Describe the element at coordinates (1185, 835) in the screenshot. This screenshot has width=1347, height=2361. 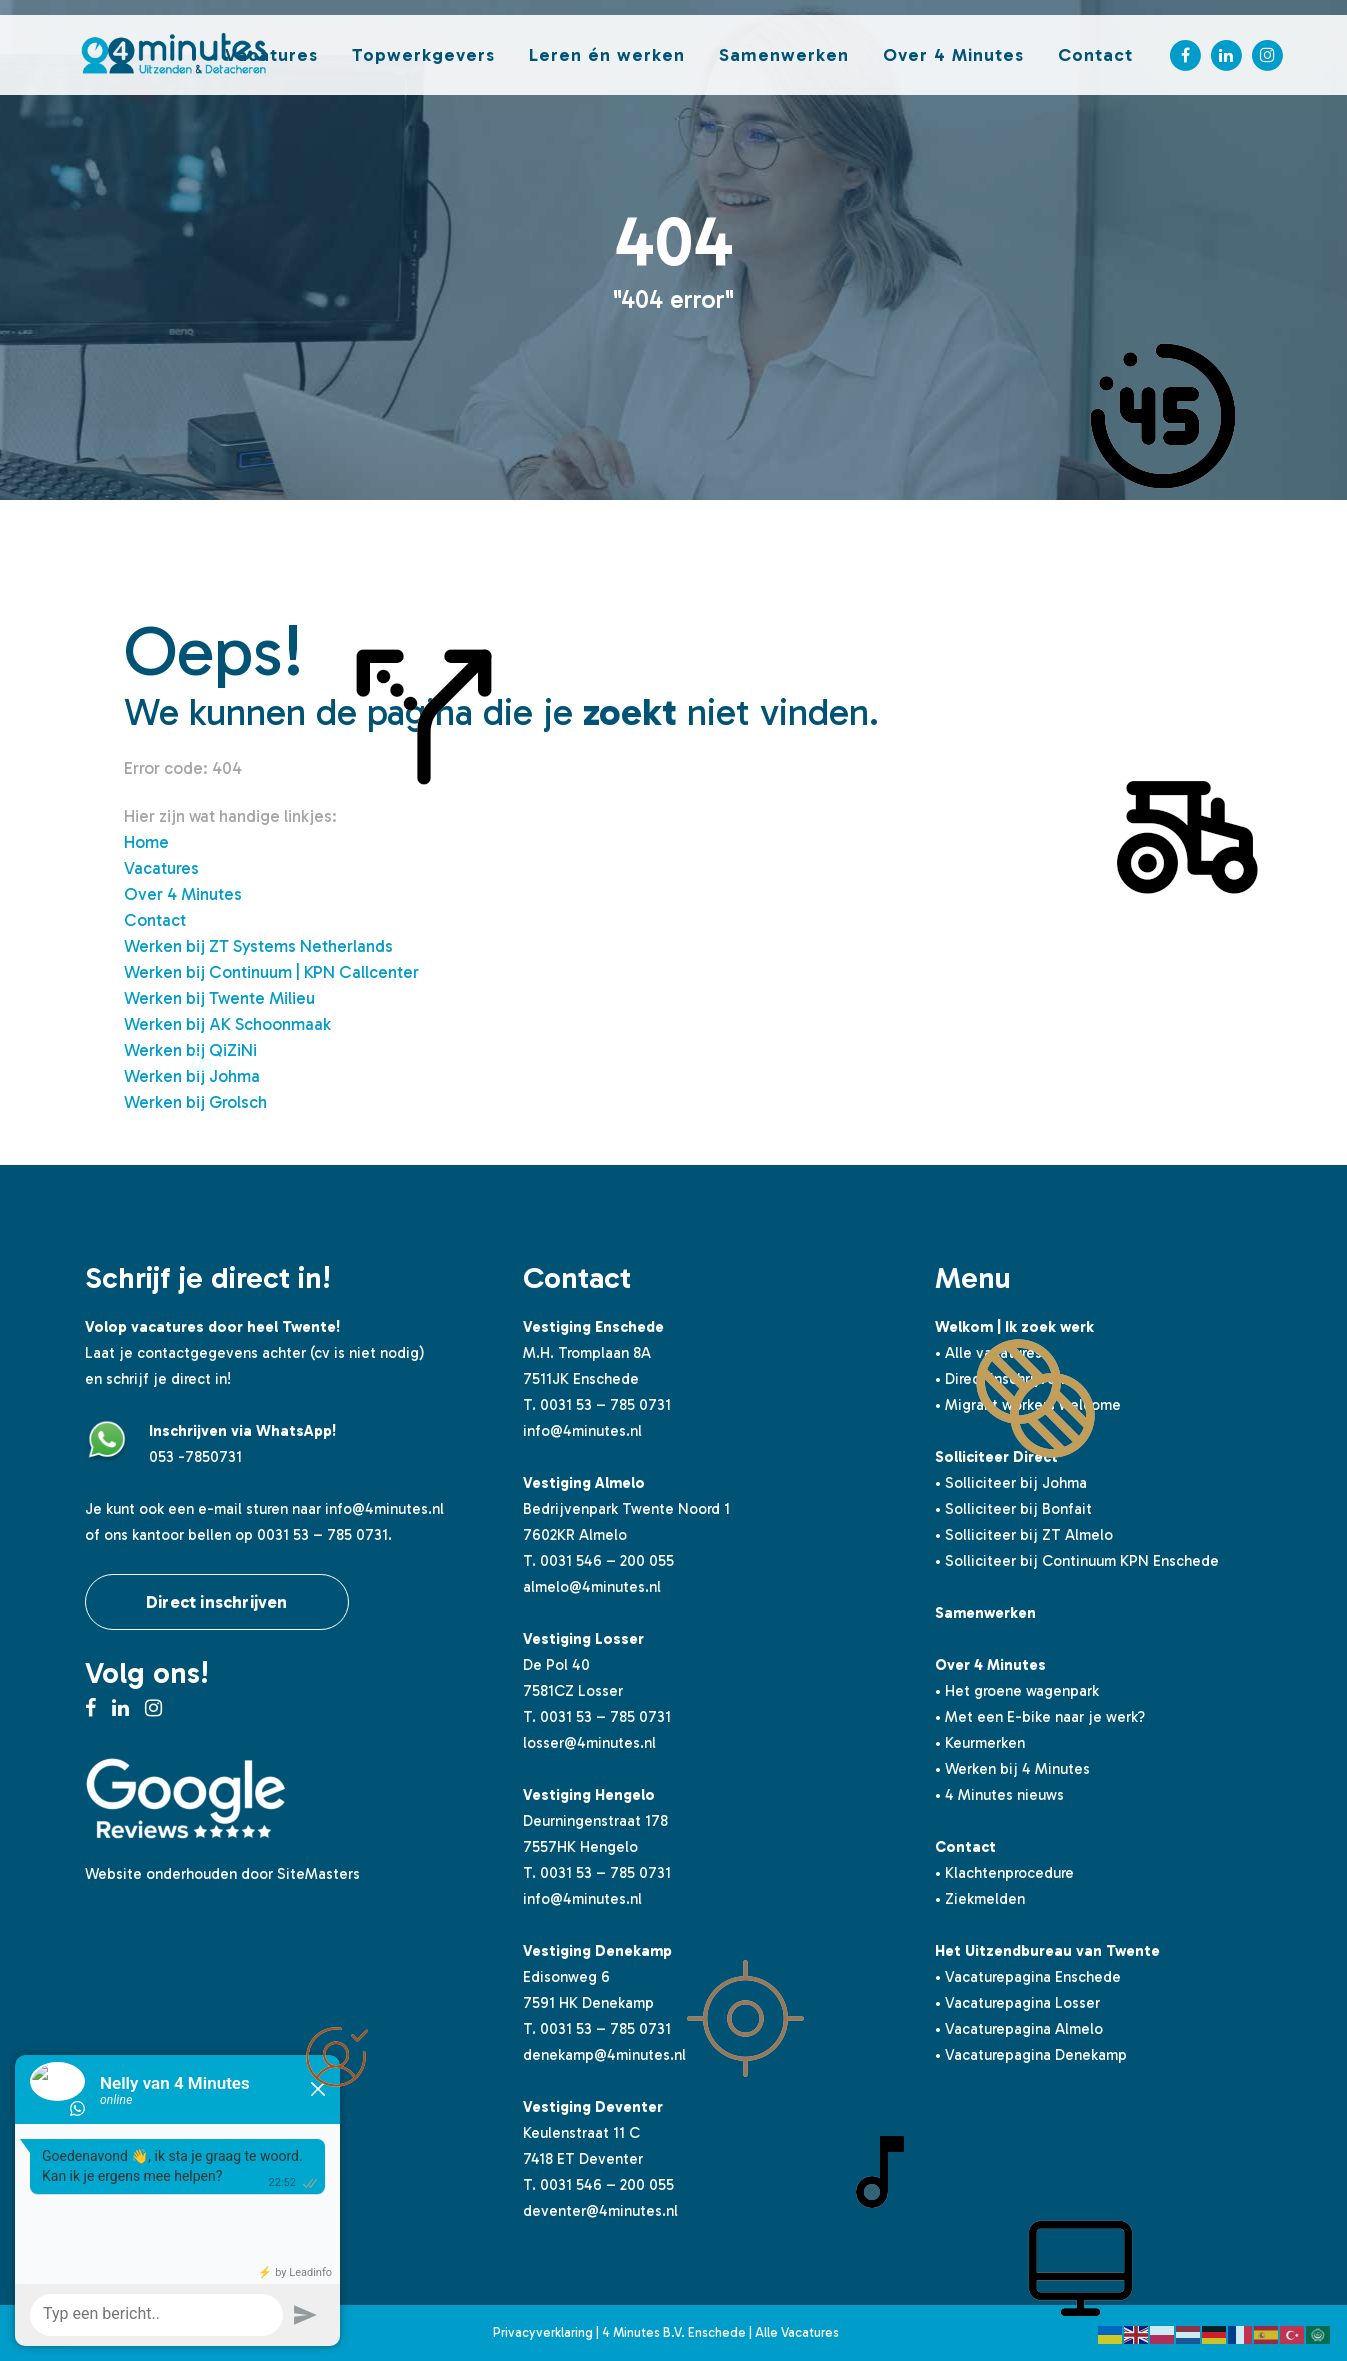
I see `access farming or agricultural features` at that location.